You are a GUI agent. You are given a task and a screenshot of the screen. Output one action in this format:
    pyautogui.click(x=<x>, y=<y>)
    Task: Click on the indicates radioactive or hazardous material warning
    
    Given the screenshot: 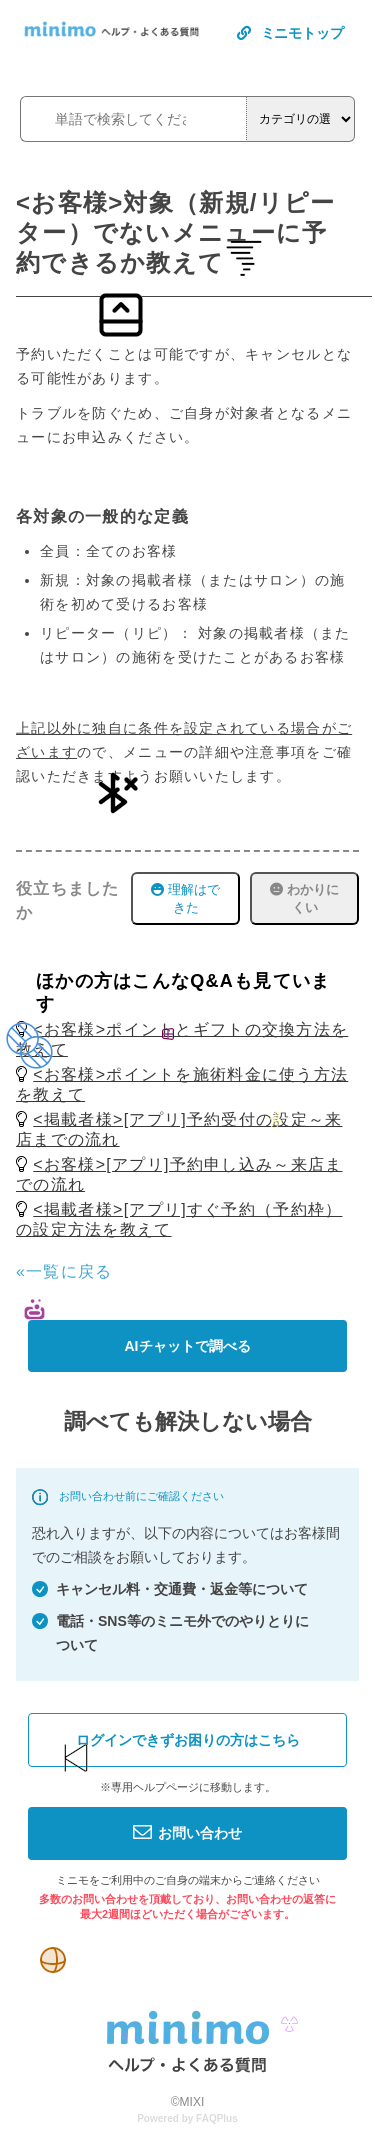 What is the action you would take?
    pyautogui.click(x=289, y=2023)
    